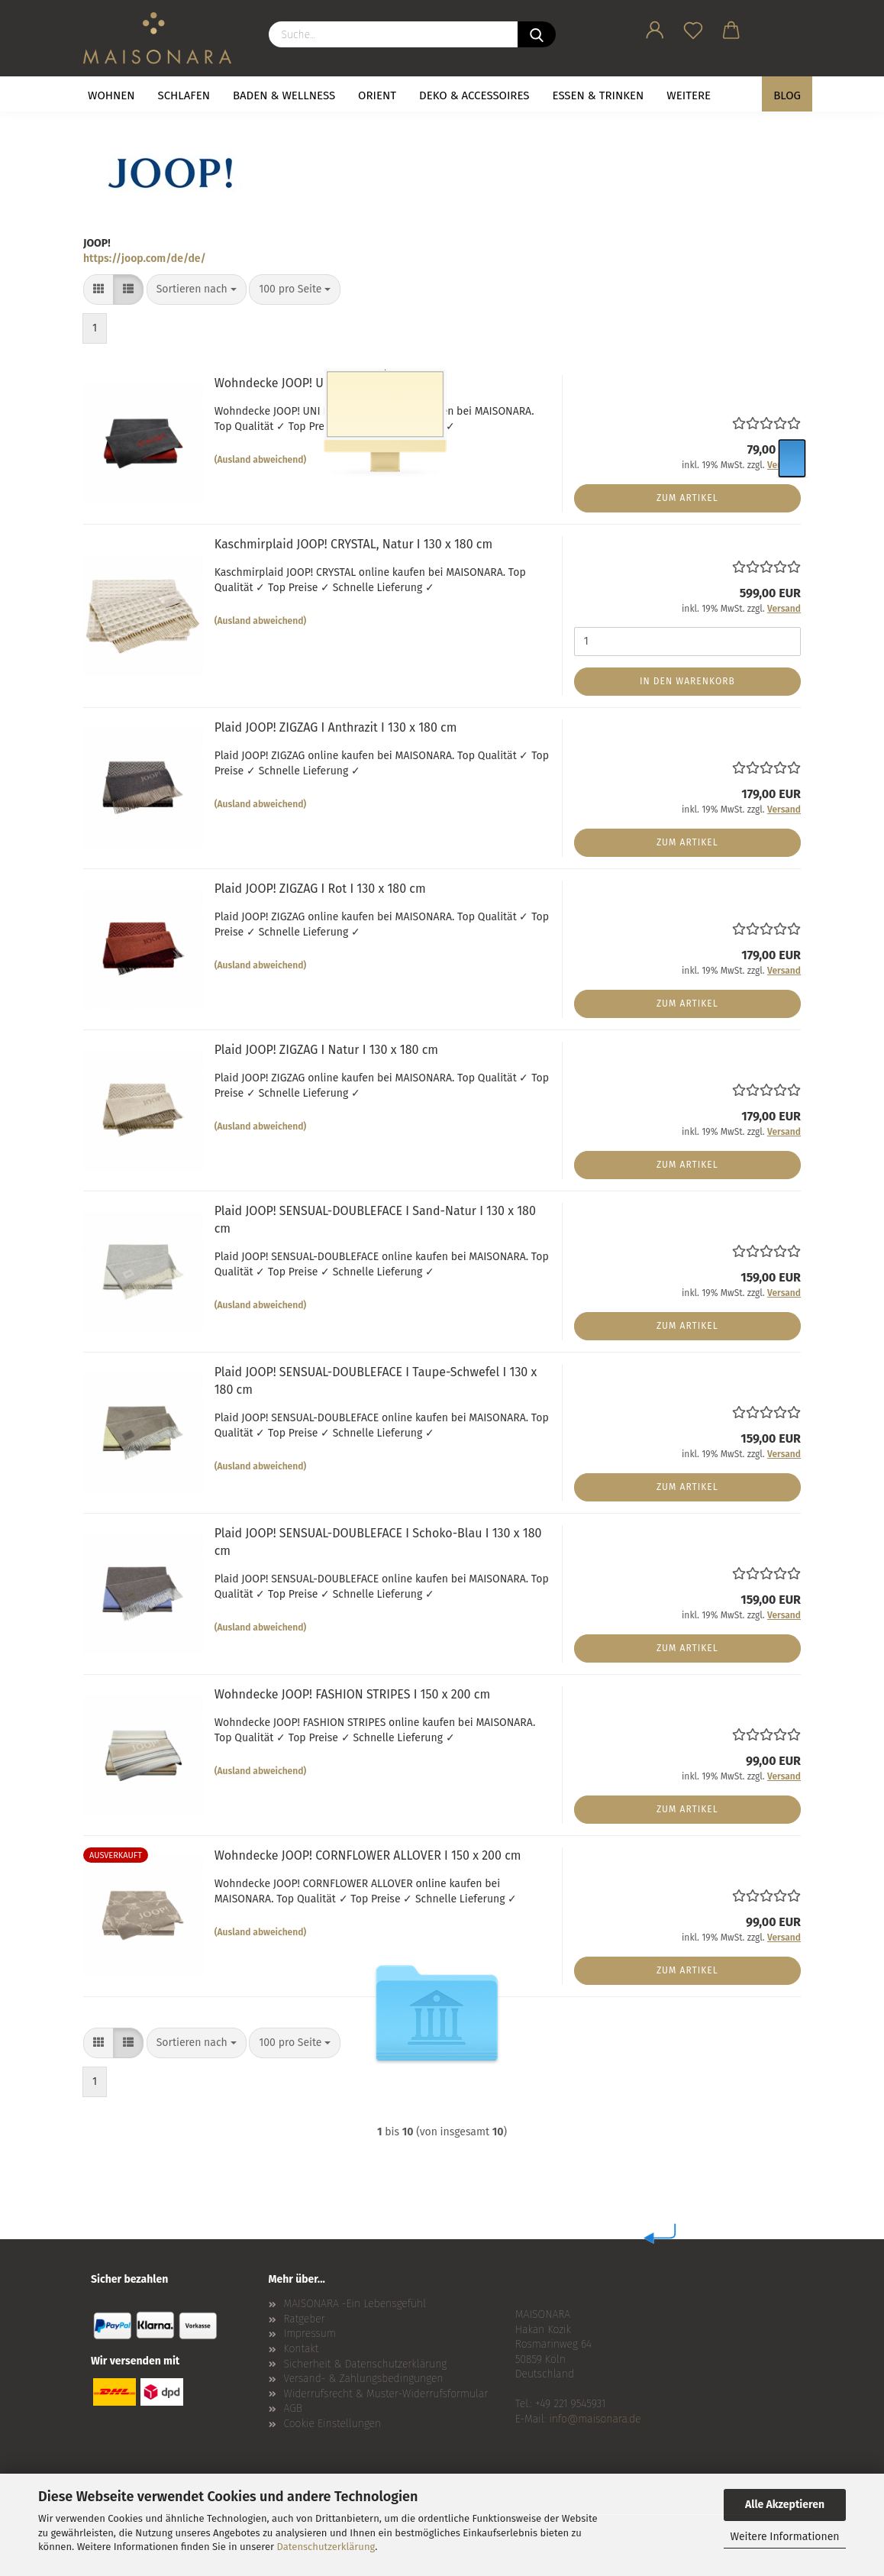  What do you see at coordinates (437, 2013) in the screenshot?
I see `access the system library folder` at bounding box center [437, 2013].